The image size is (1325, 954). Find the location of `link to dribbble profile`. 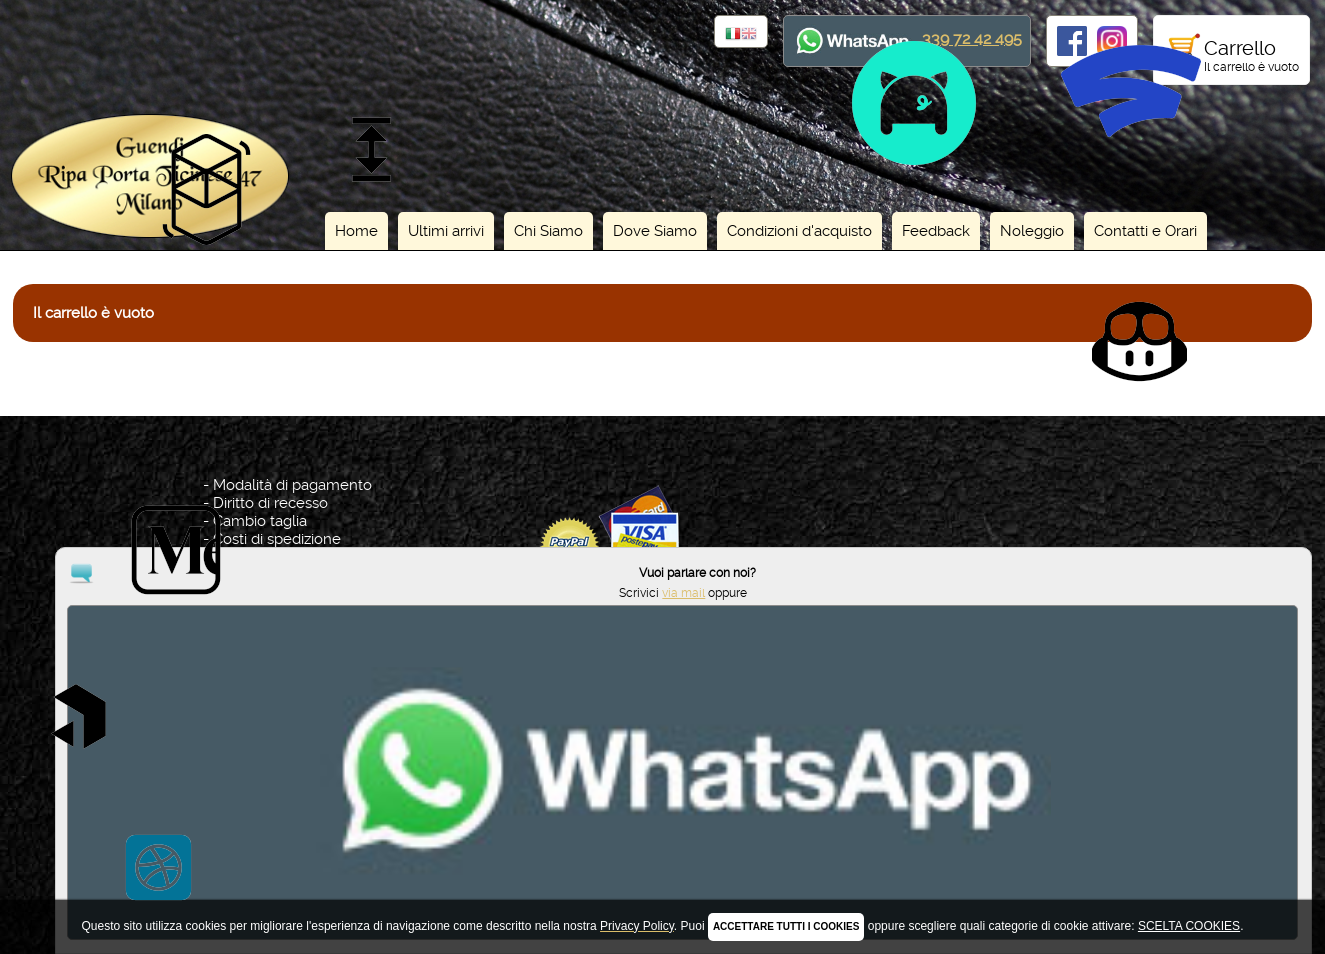

link to dribbble profile is located at coordinates (158, 867).